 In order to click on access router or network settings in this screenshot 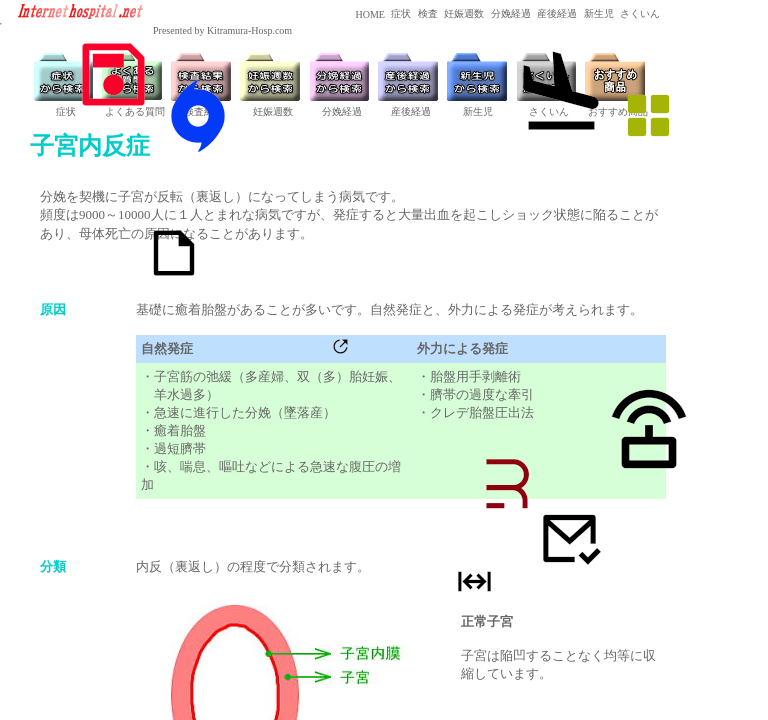, I will do `click(649, 429)`.